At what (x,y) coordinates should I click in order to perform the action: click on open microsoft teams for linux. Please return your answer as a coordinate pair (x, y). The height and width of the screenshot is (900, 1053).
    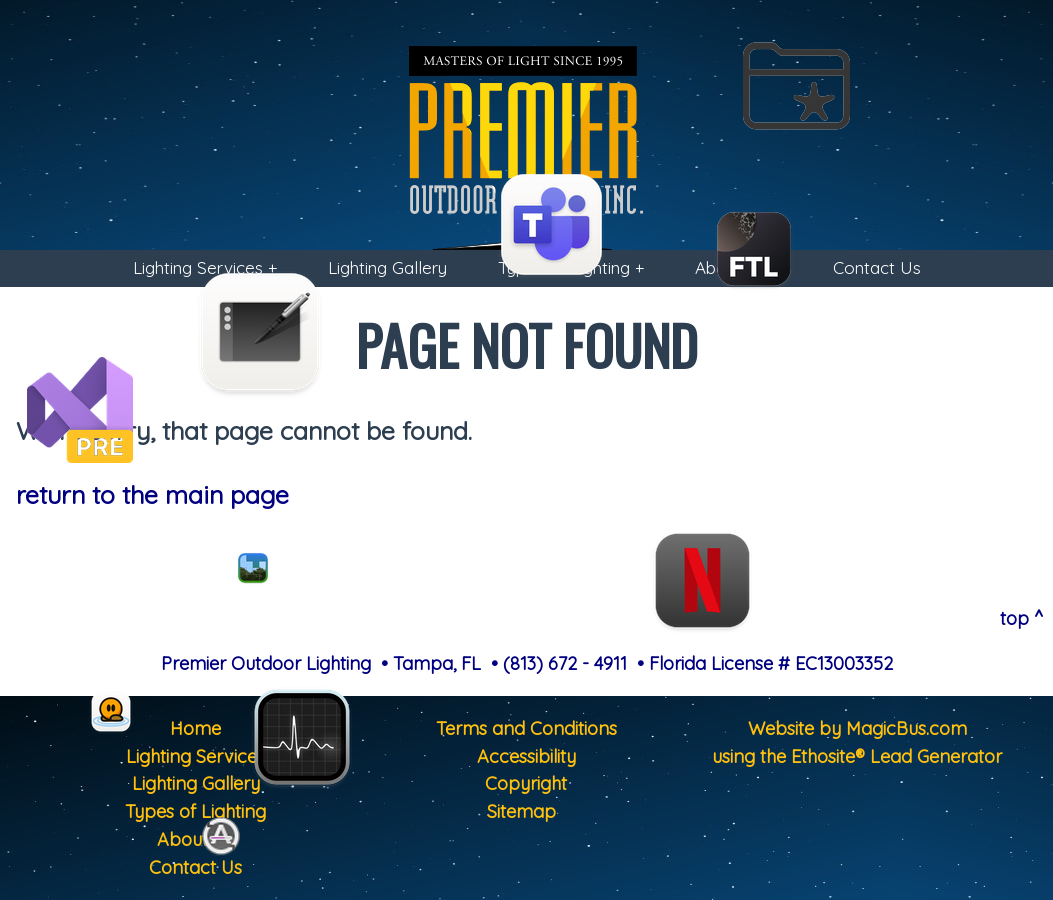
    Looking at the image, I should click on (551, 224).